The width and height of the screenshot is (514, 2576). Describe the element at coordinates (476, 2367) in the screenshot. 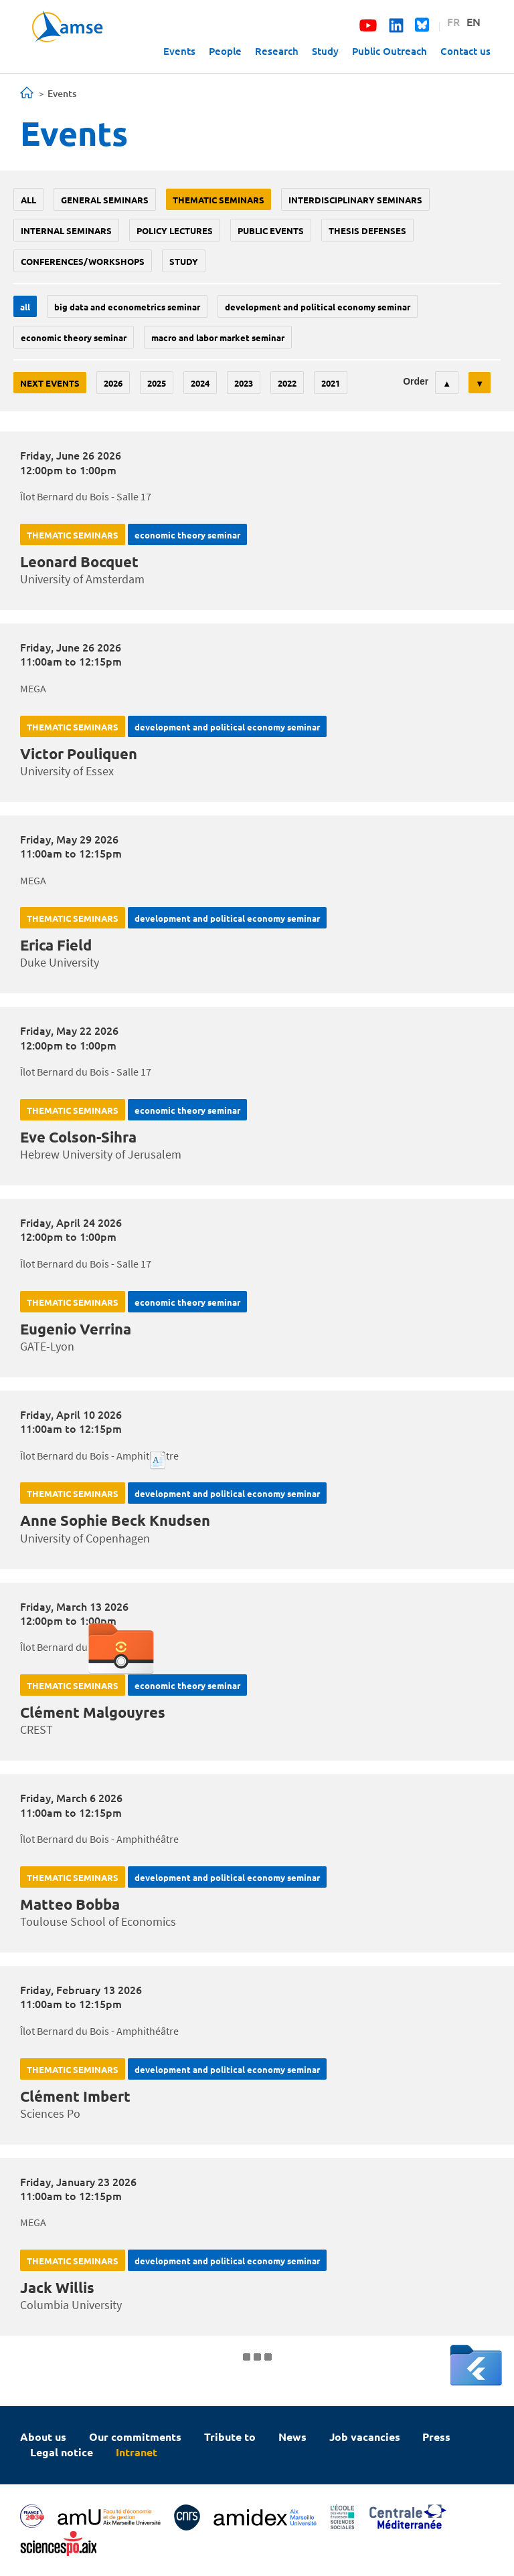

I see `open flutter project folder` at that location.